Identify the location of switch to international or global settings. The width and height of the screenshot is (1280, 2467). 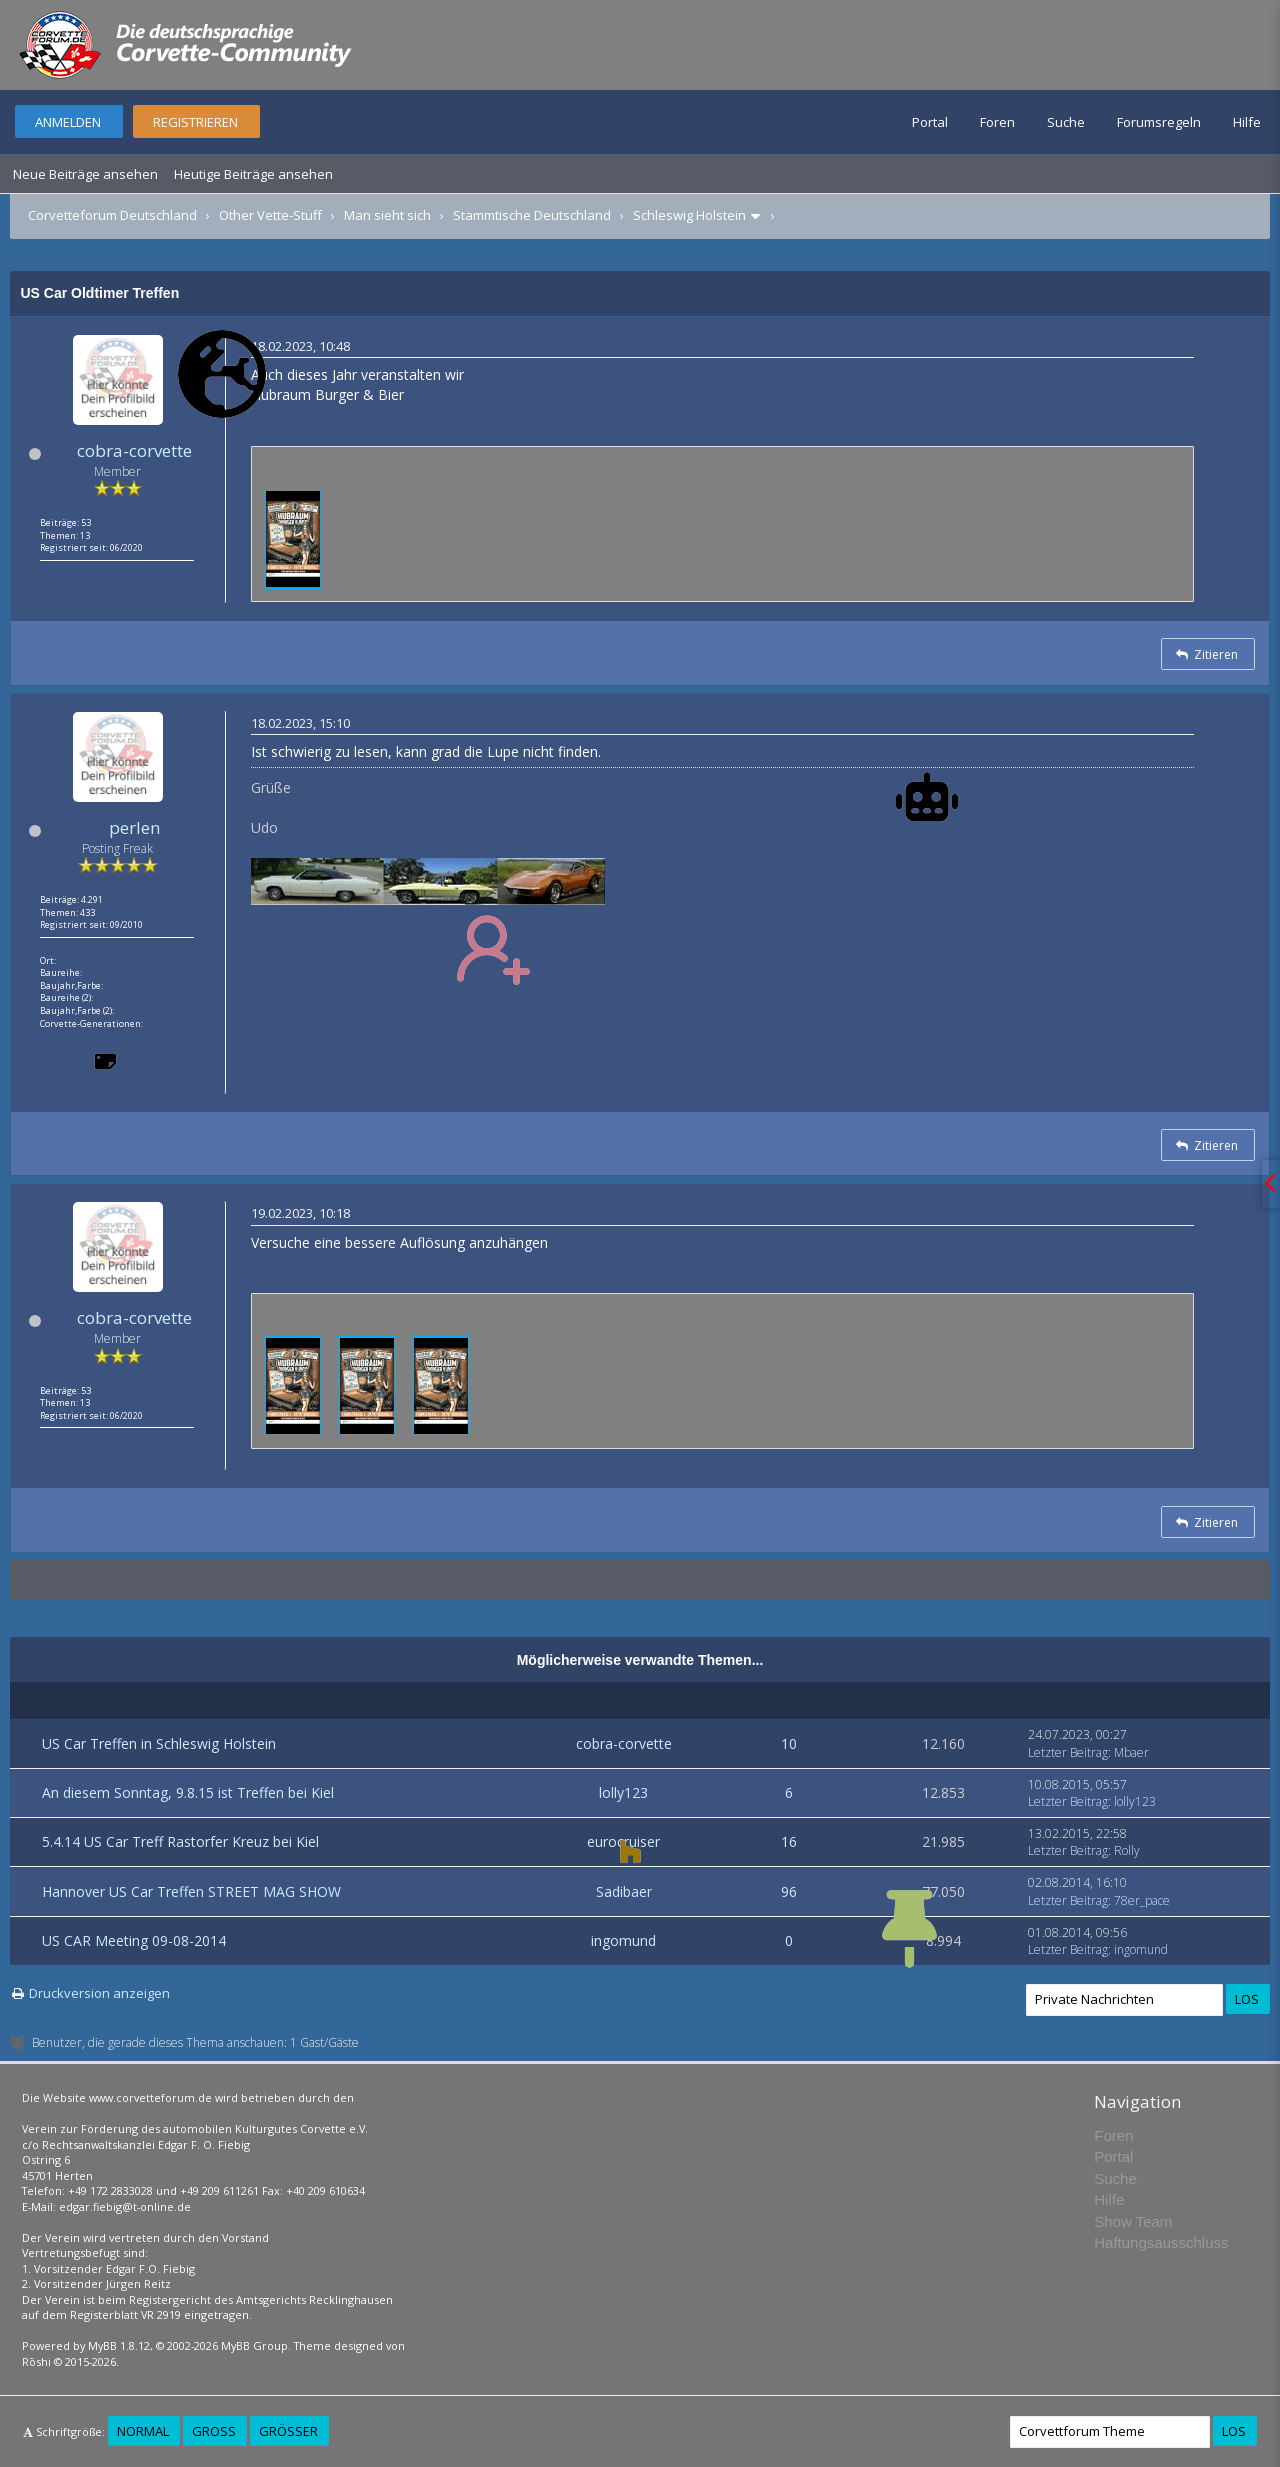
(222, 374).